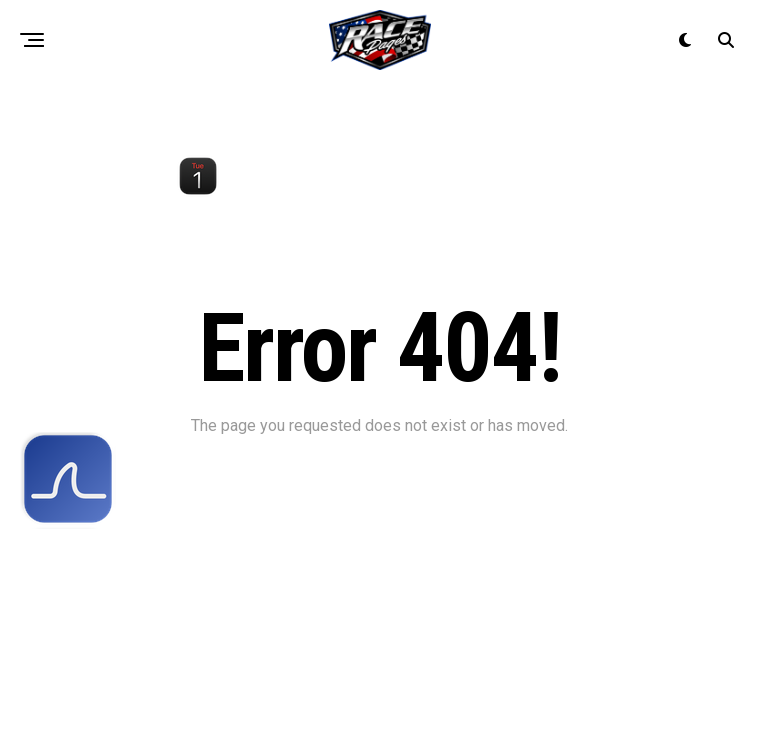 The image size is (759, 740). Describe the element at coordinates (68, 479) in the screenshot. I see `open wireshark network protocol analyzer` at that location.